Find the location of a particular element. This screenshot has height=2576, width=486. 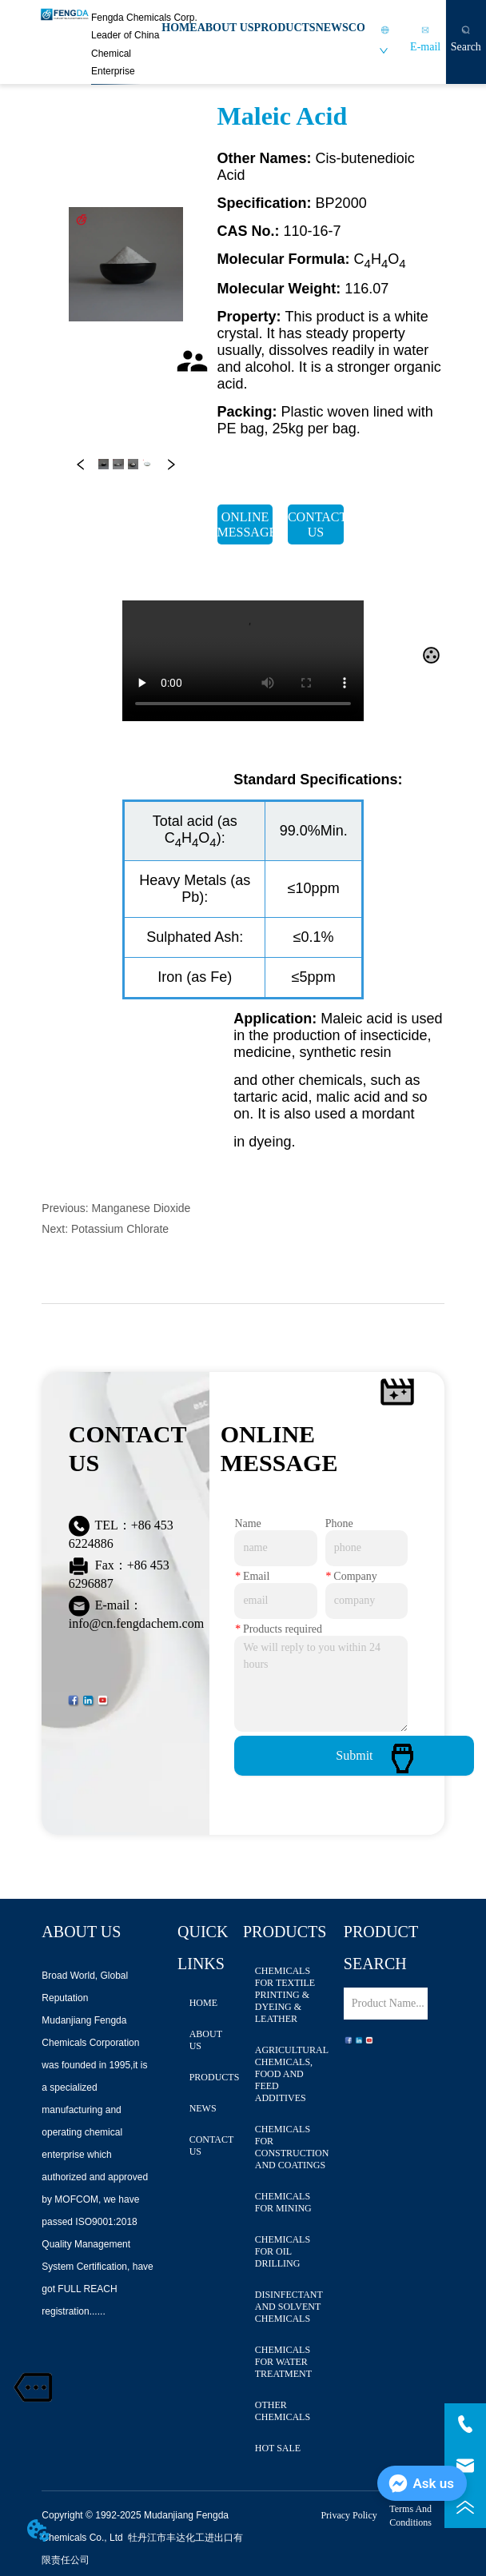

manage team members or user accounts is located at coordinates (192, 361).